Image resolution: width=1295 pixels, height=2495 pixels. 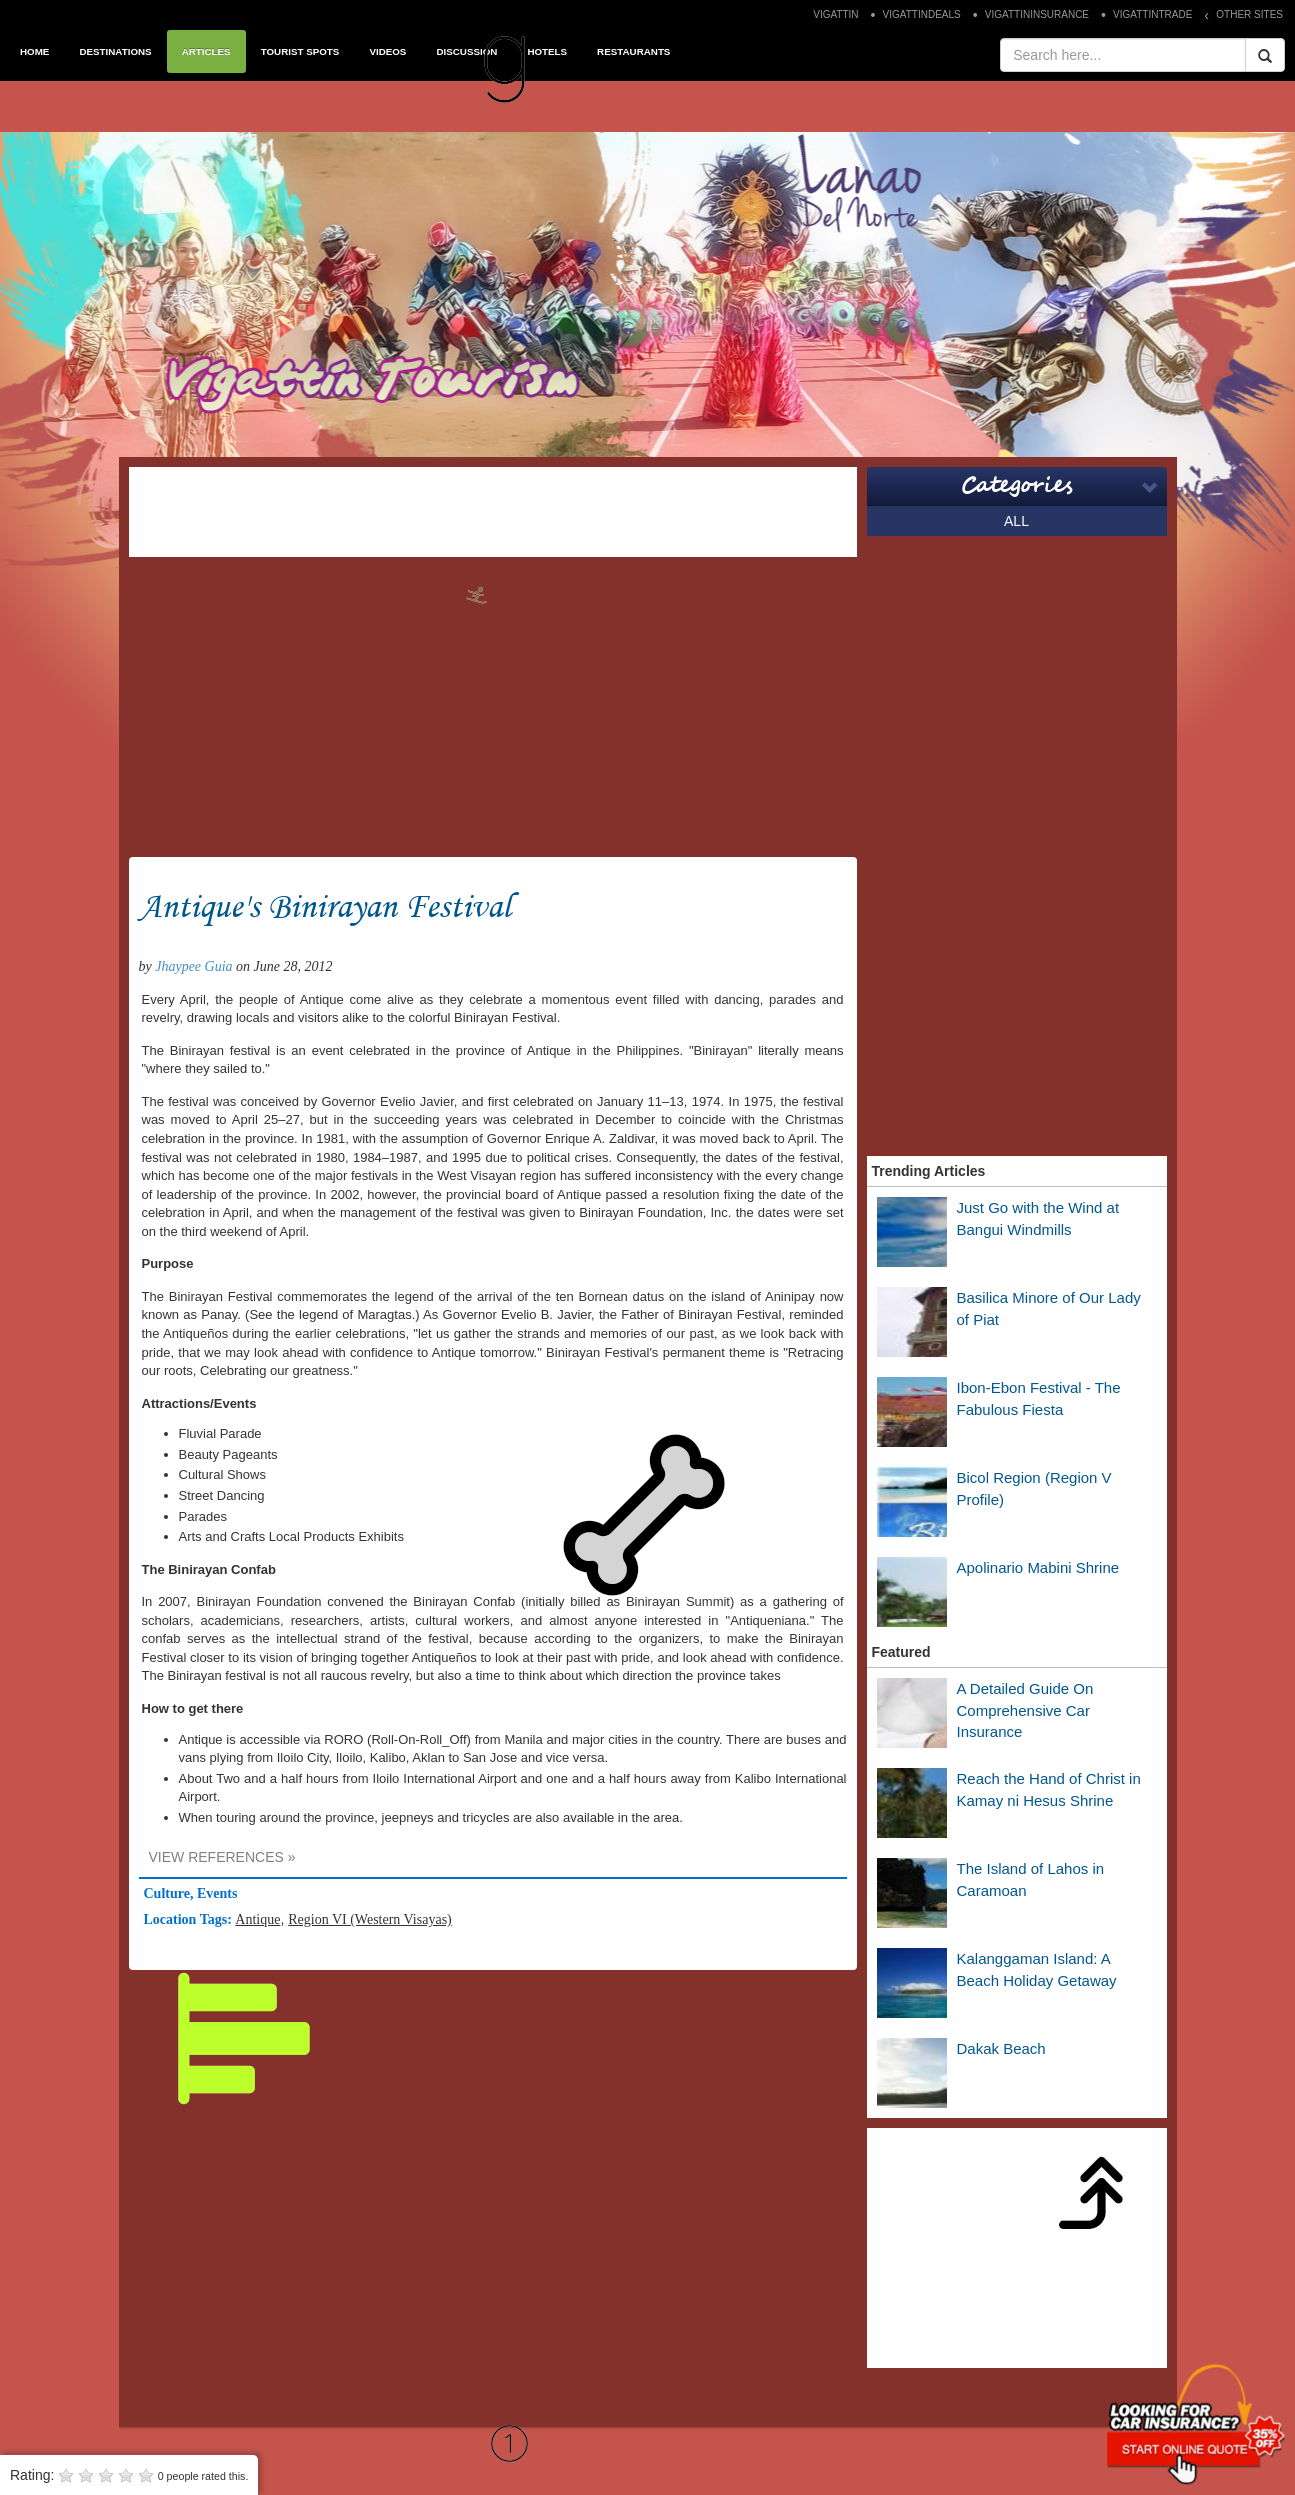 What do you see at coordinates (504, 69) in the screenshot?
I see `open Goodreads app` at bounding box center [504, 69].